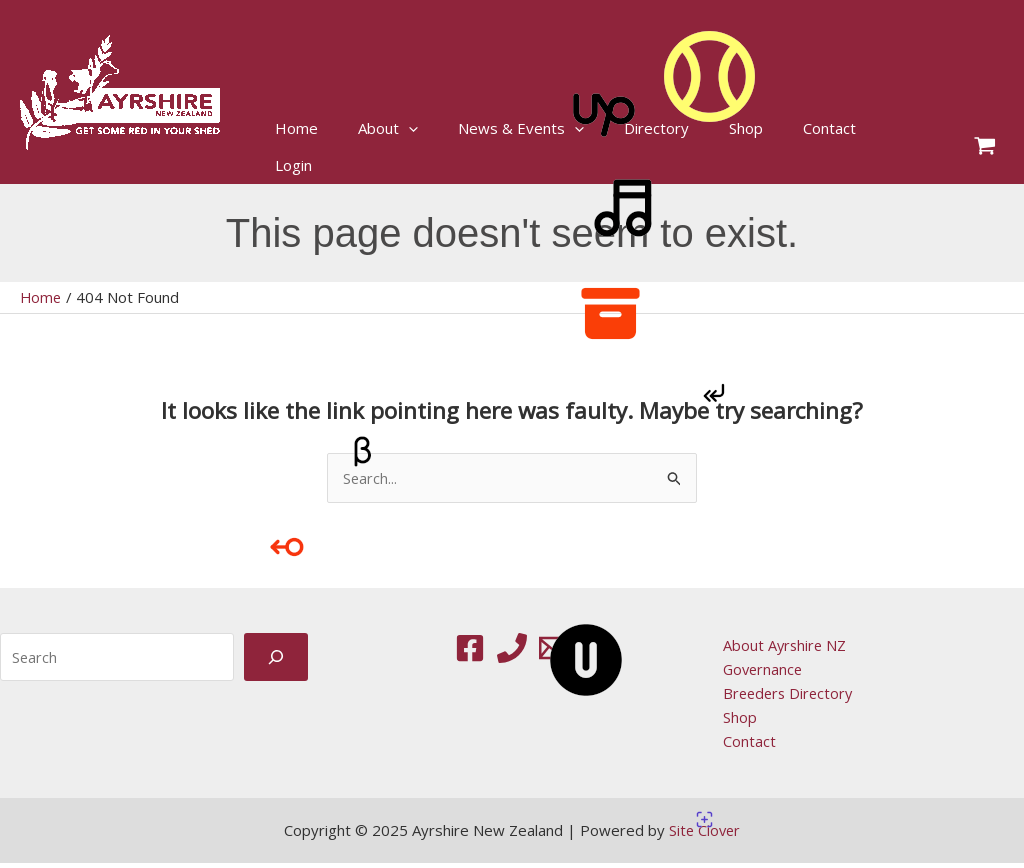  I want to click on center or focus on current location, so click(704, 819).